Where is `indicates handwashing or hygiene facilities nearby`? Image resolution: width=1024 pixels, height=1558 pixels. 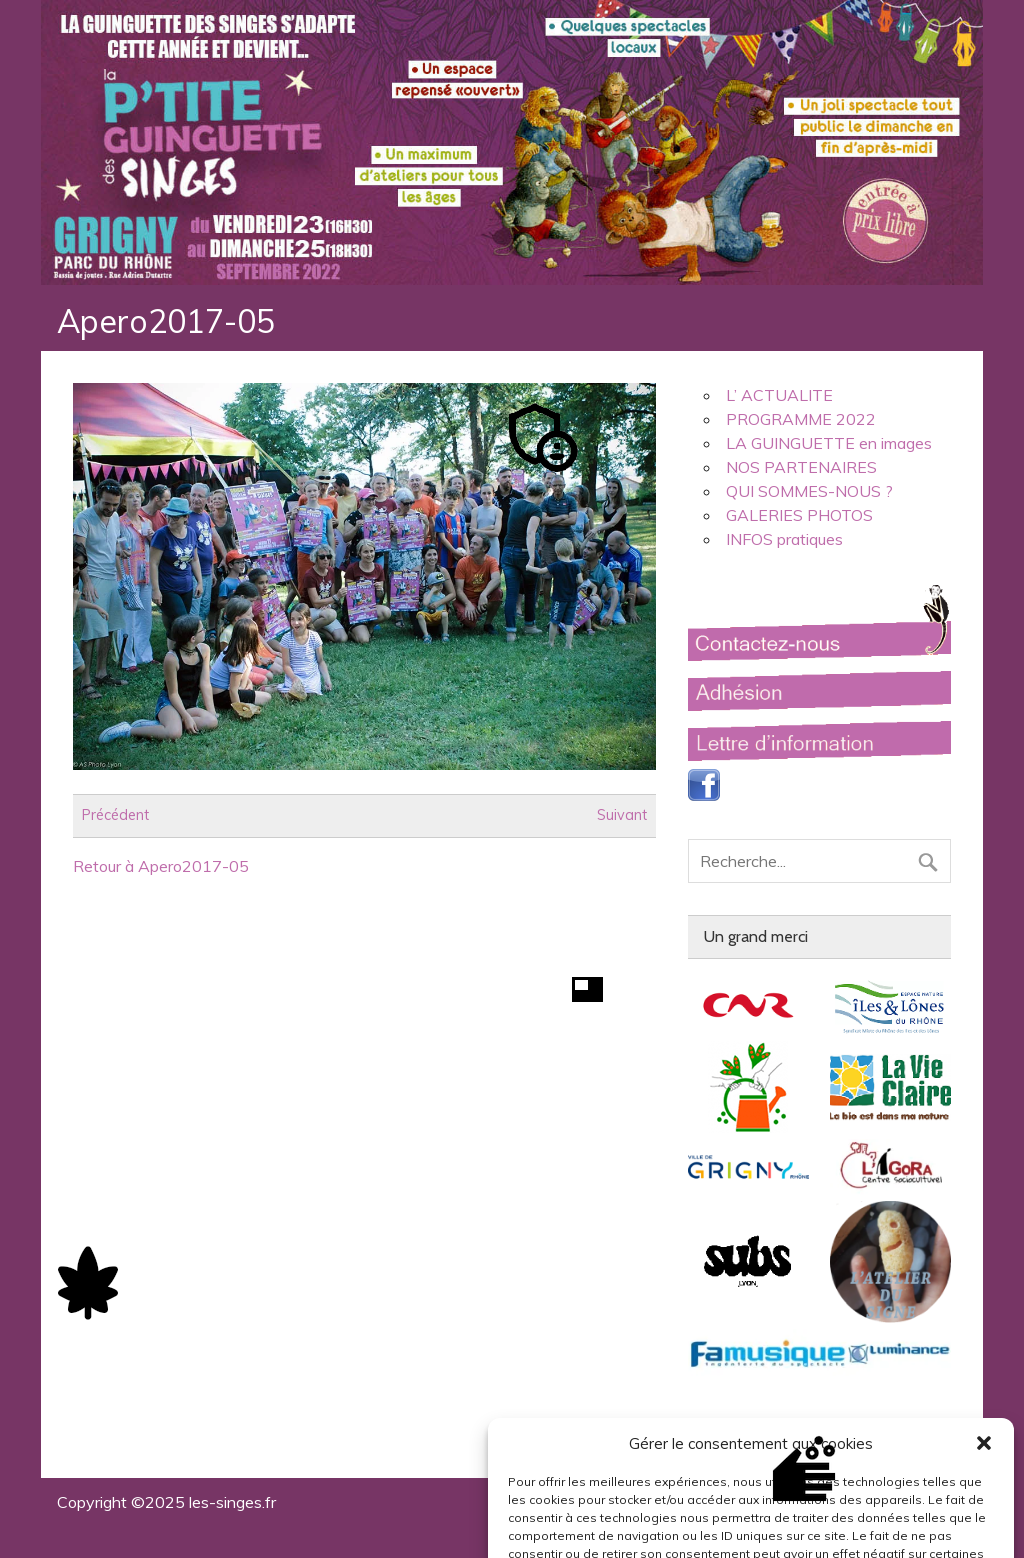 indicates handwashing or hygiene facilities nearby is located at coordinates (805, 1468).